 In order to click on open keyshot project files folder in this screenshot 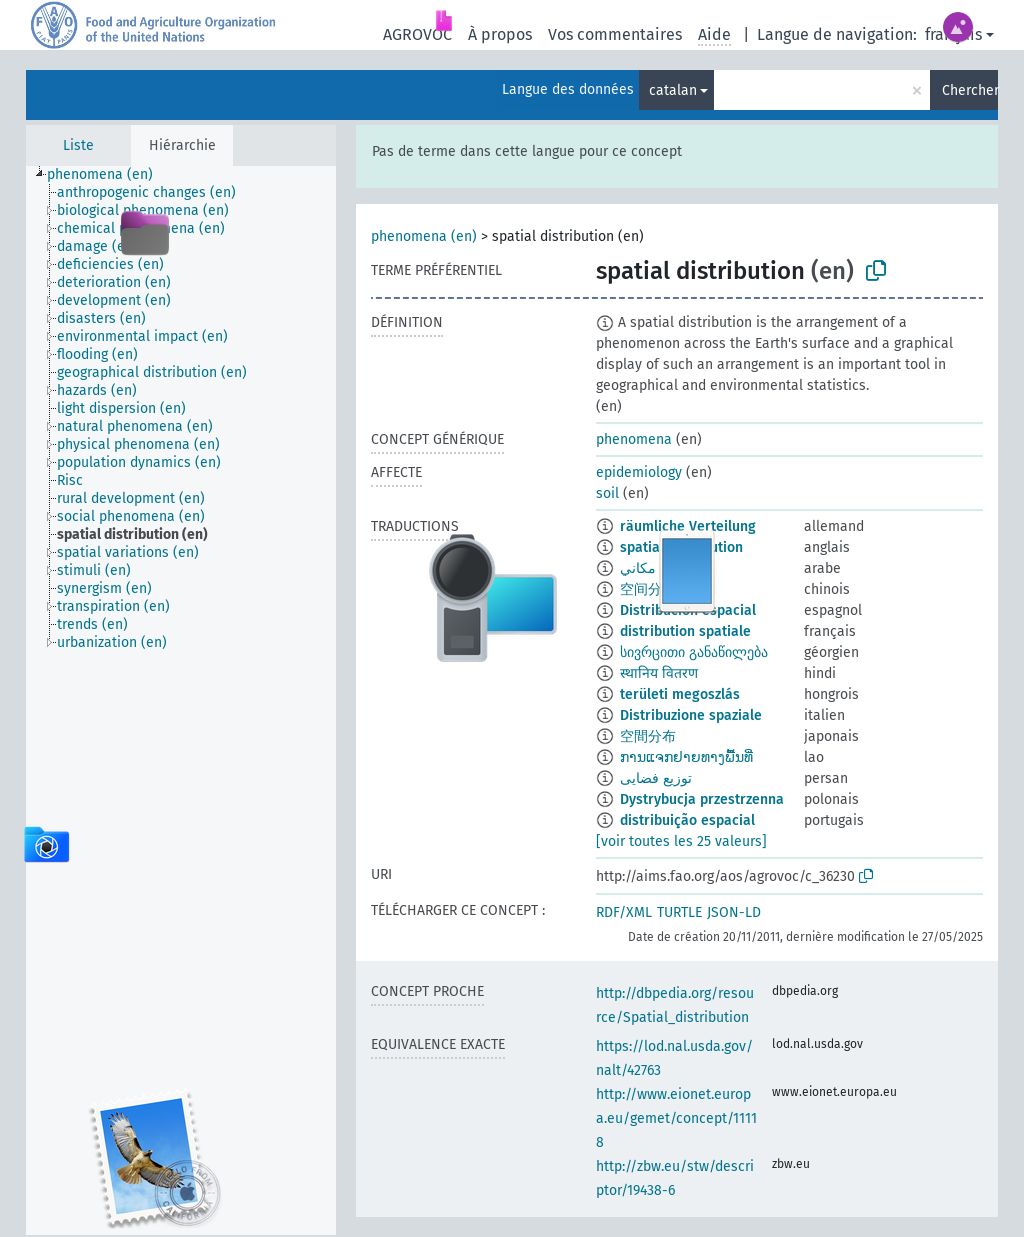, I will do `click(46, 845)`.